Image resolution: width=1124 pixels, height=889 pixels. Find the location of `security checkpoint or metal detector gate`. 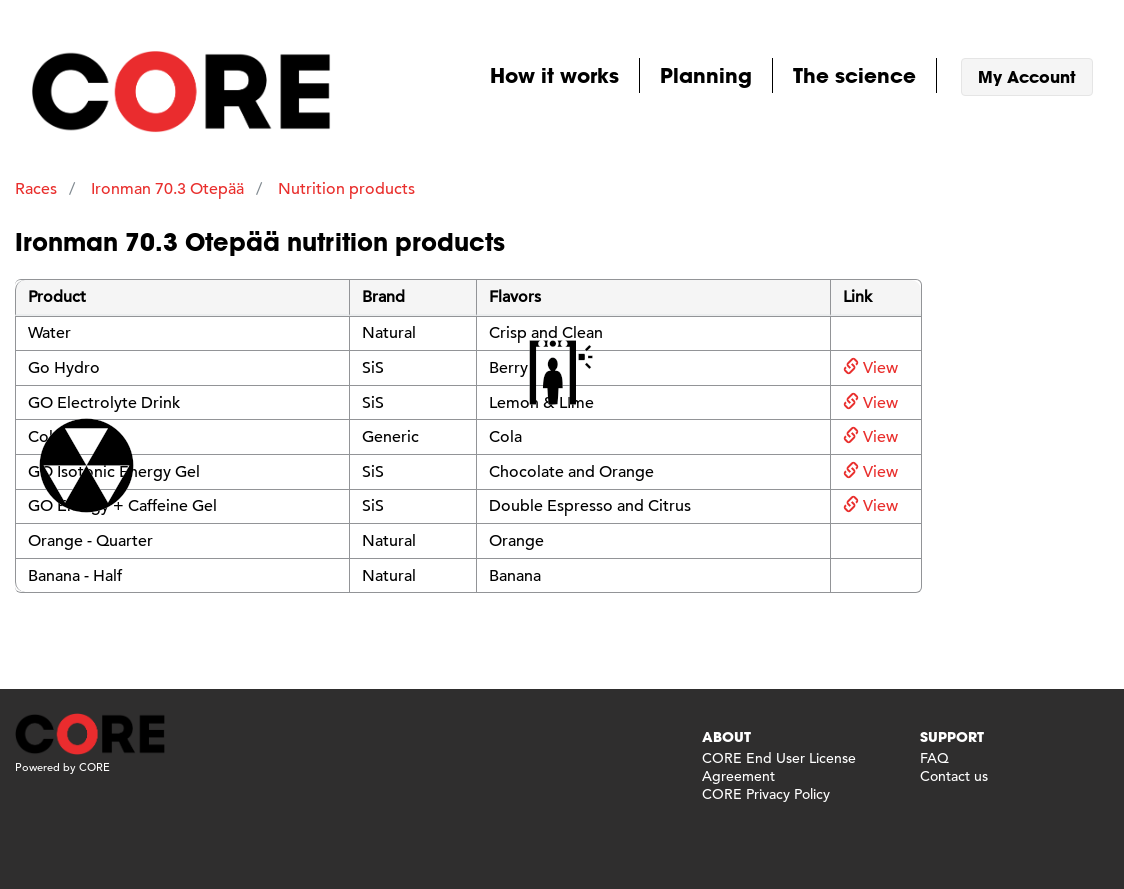

security checkpoint or metal detector gate is located at coordinates (559, 372).